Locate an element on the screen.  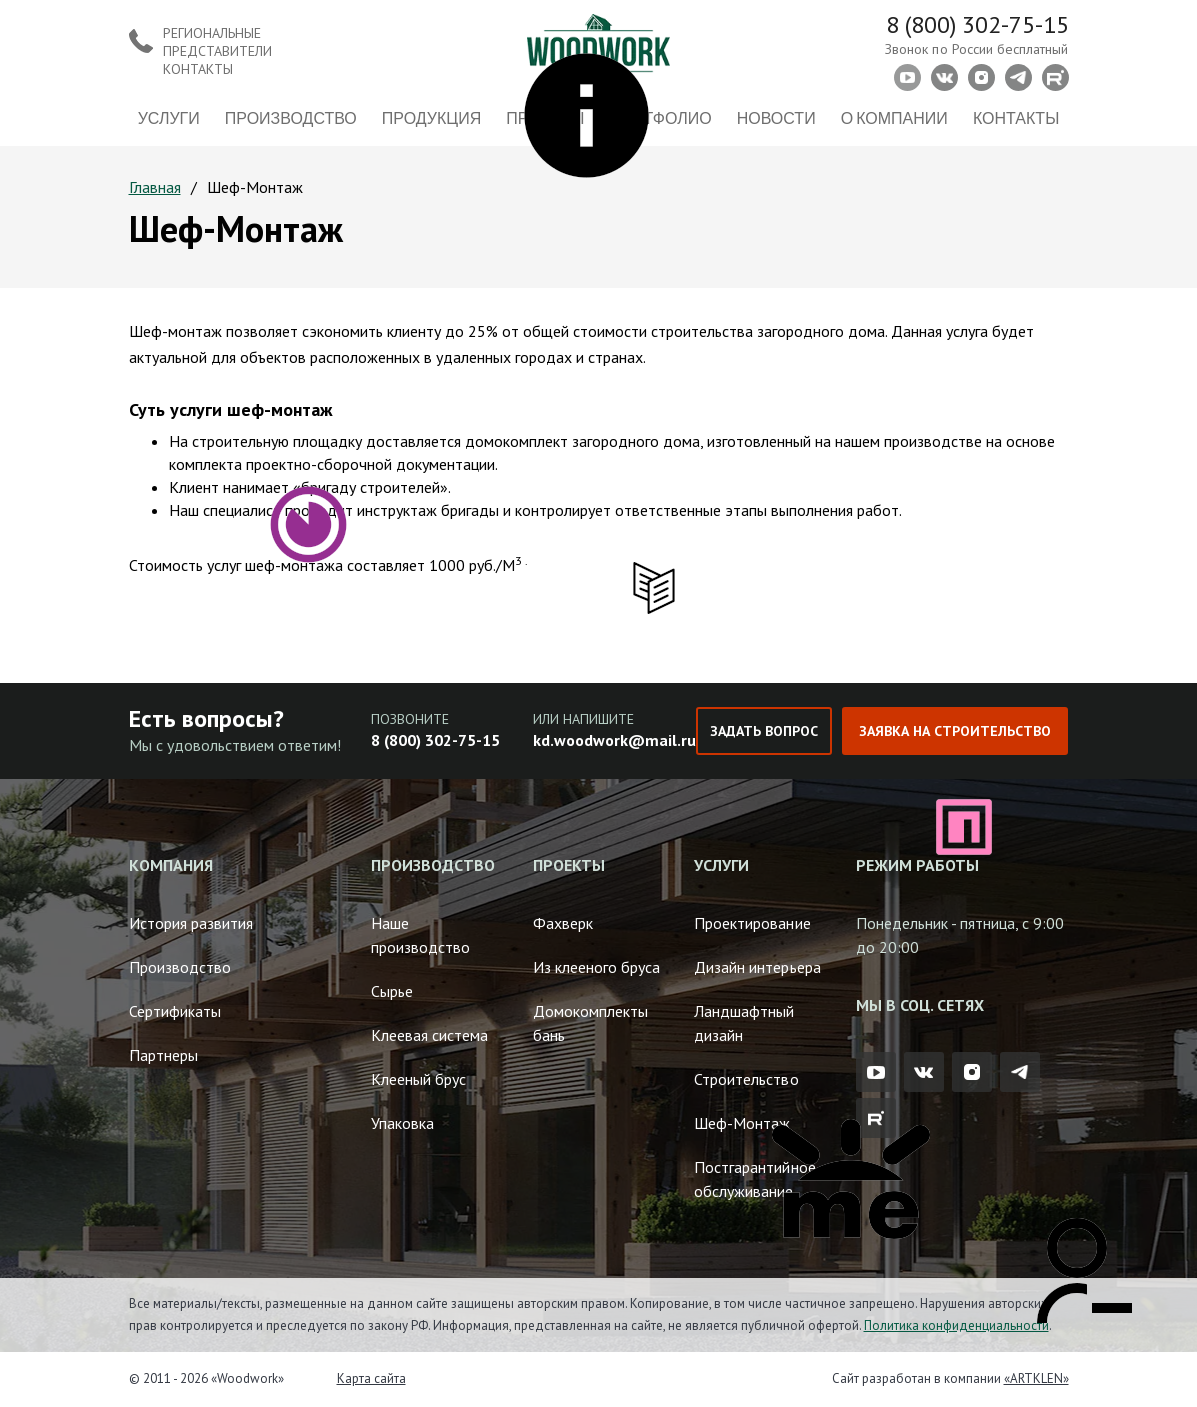
view more information or details is located at coordinates (586, 115).